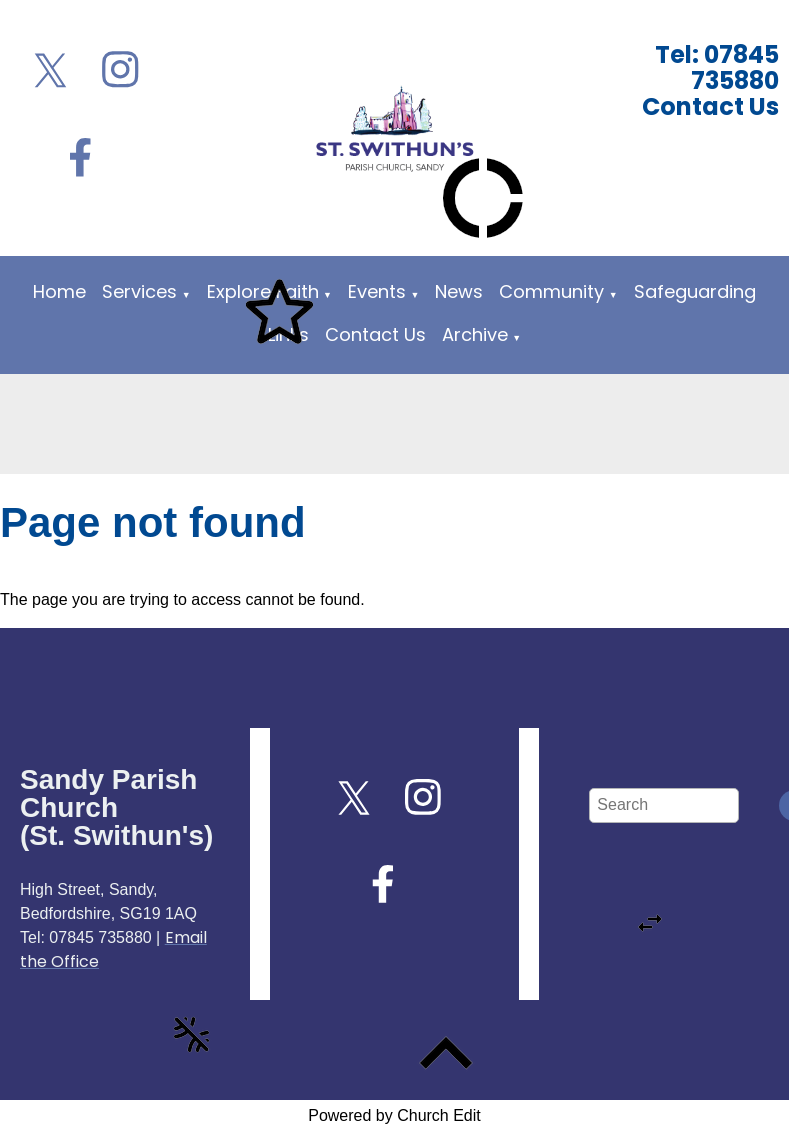 The image size is (789, 1132). What do you see at coordinates (279, 312) in the screenshot?
I see `add to favorites` at bounding box center [279, 312].